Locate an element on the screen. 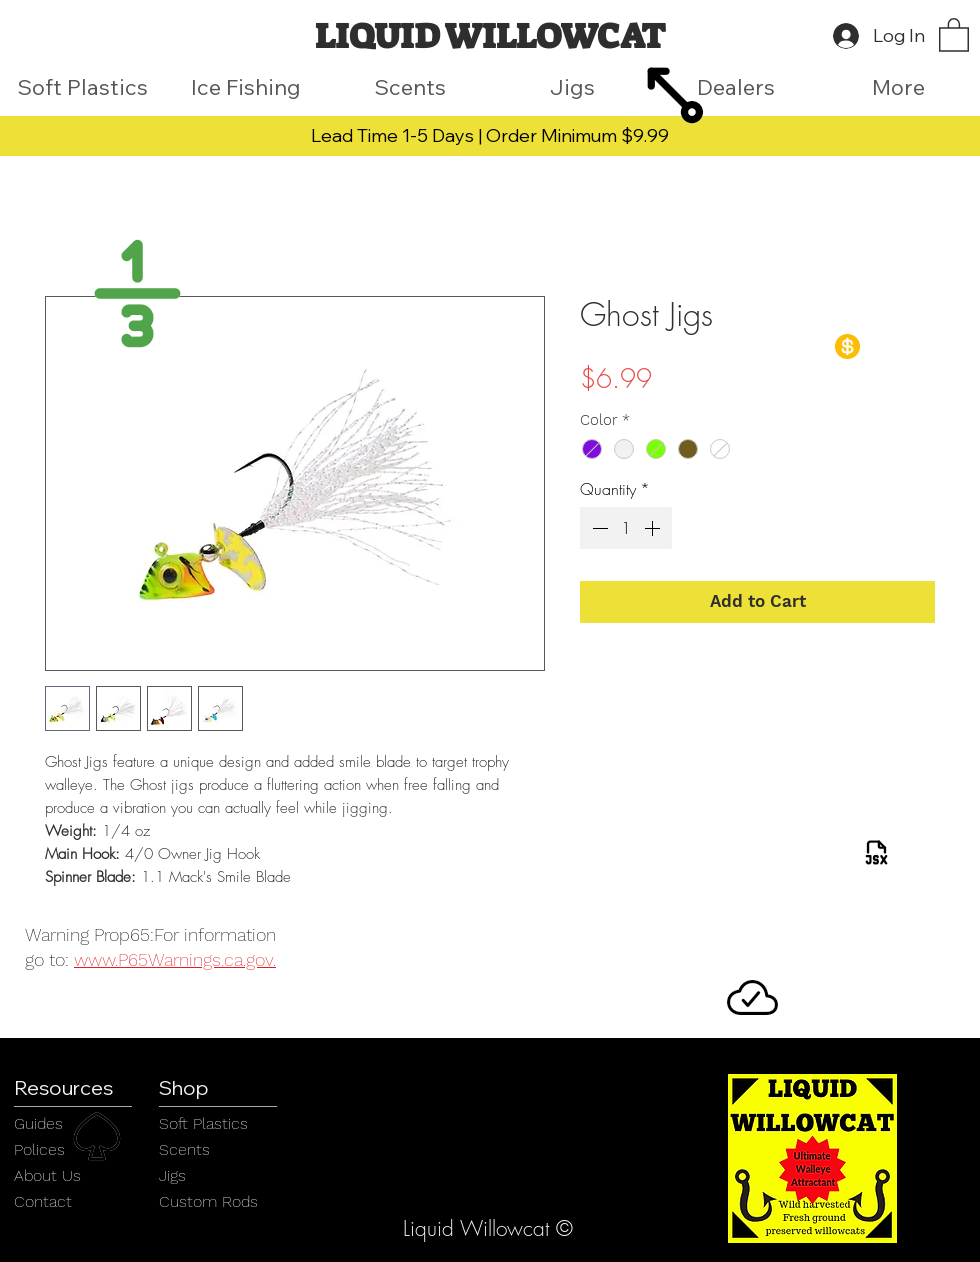 This screenshot has width=980, height=1262. fraction or division calculation tool is located at coordinates (137, 293).